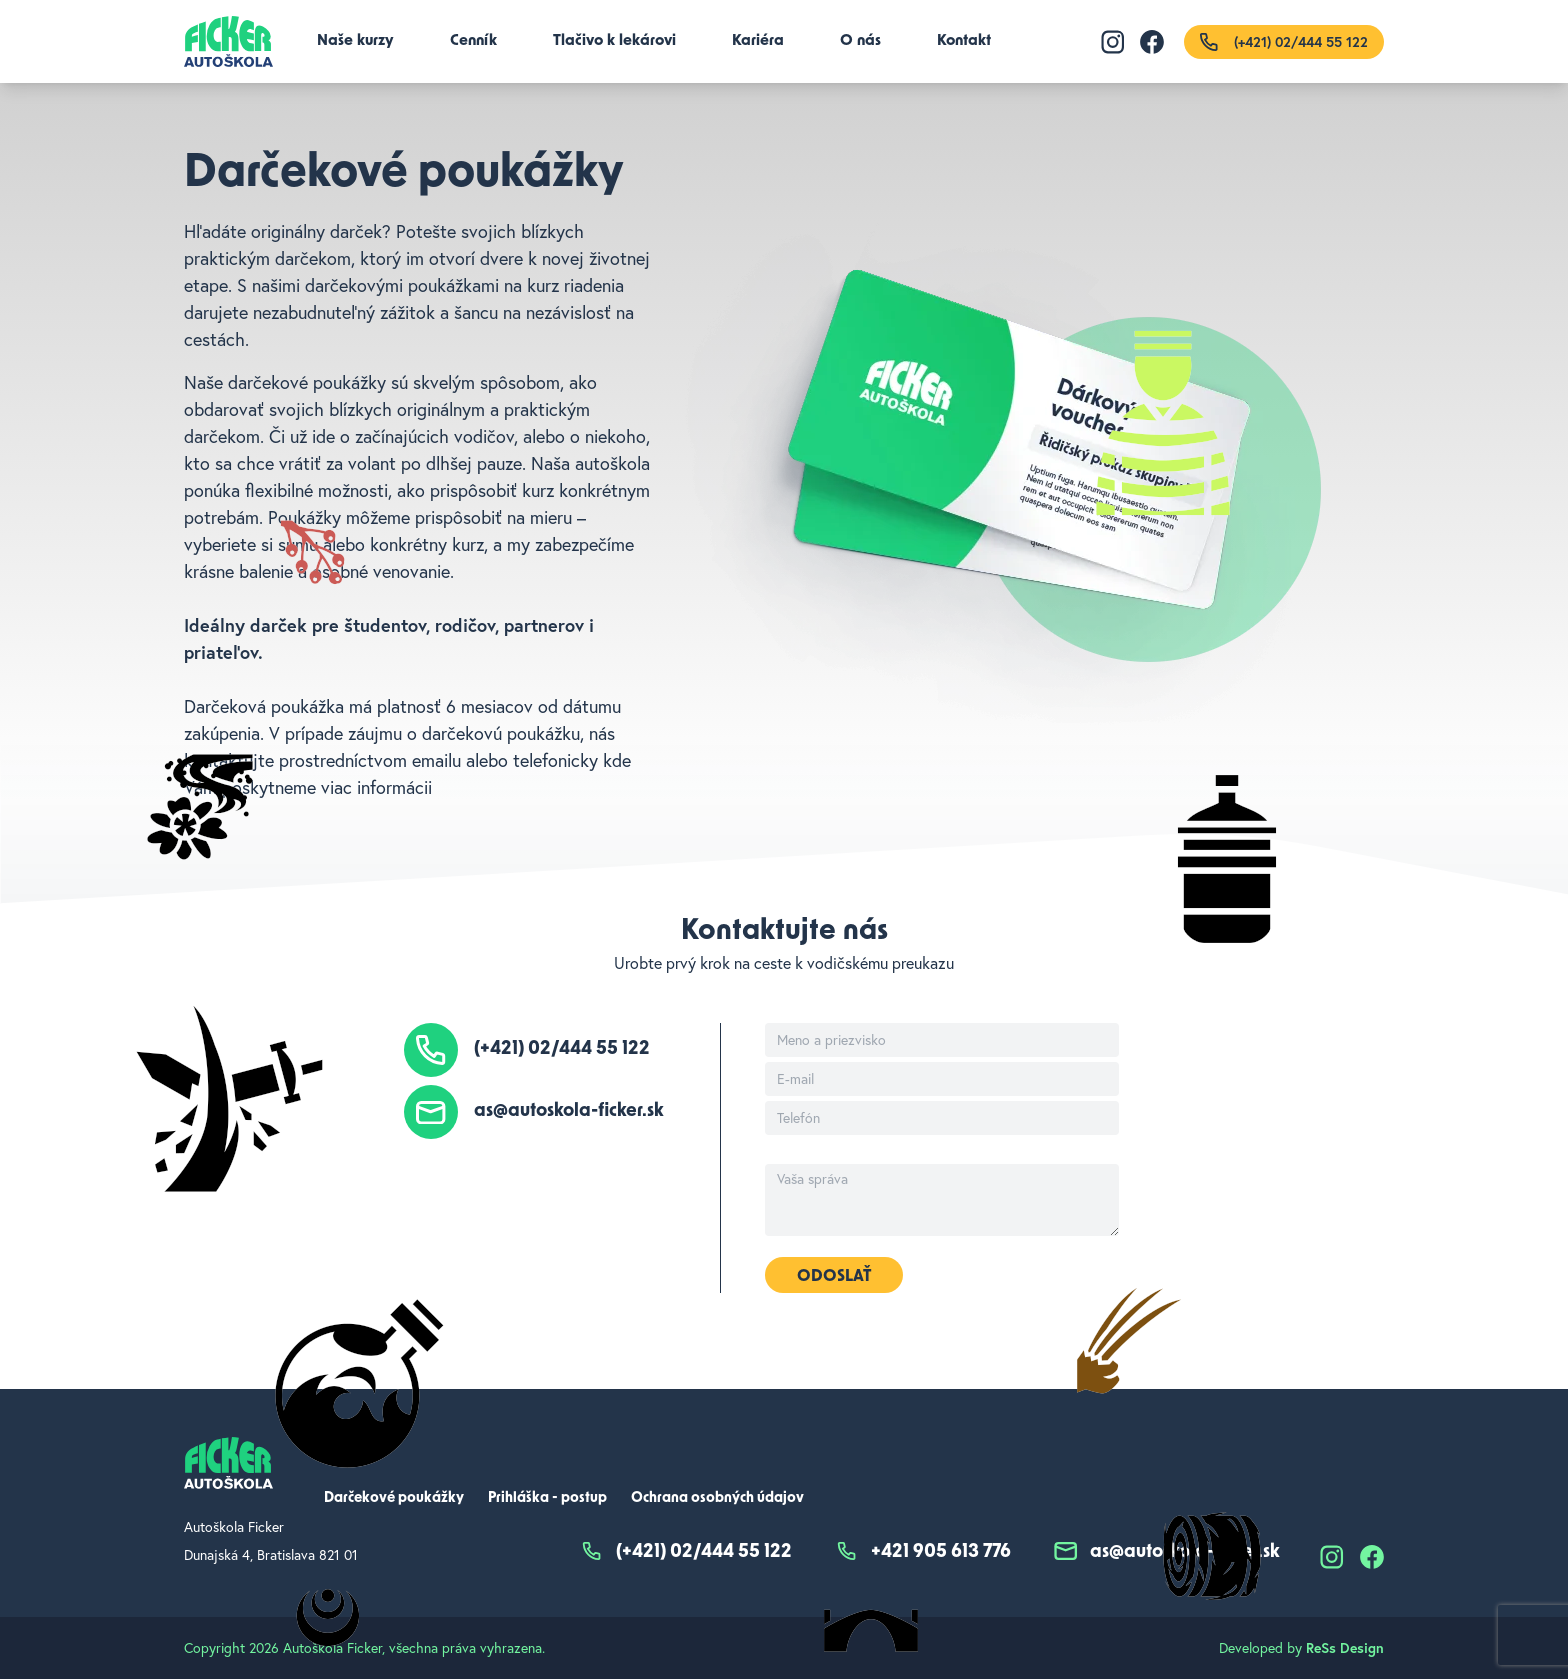  Describe the element at coordinates (328, 1617) in the screenshot. I see `indicates a loading or syncing state` at that location.